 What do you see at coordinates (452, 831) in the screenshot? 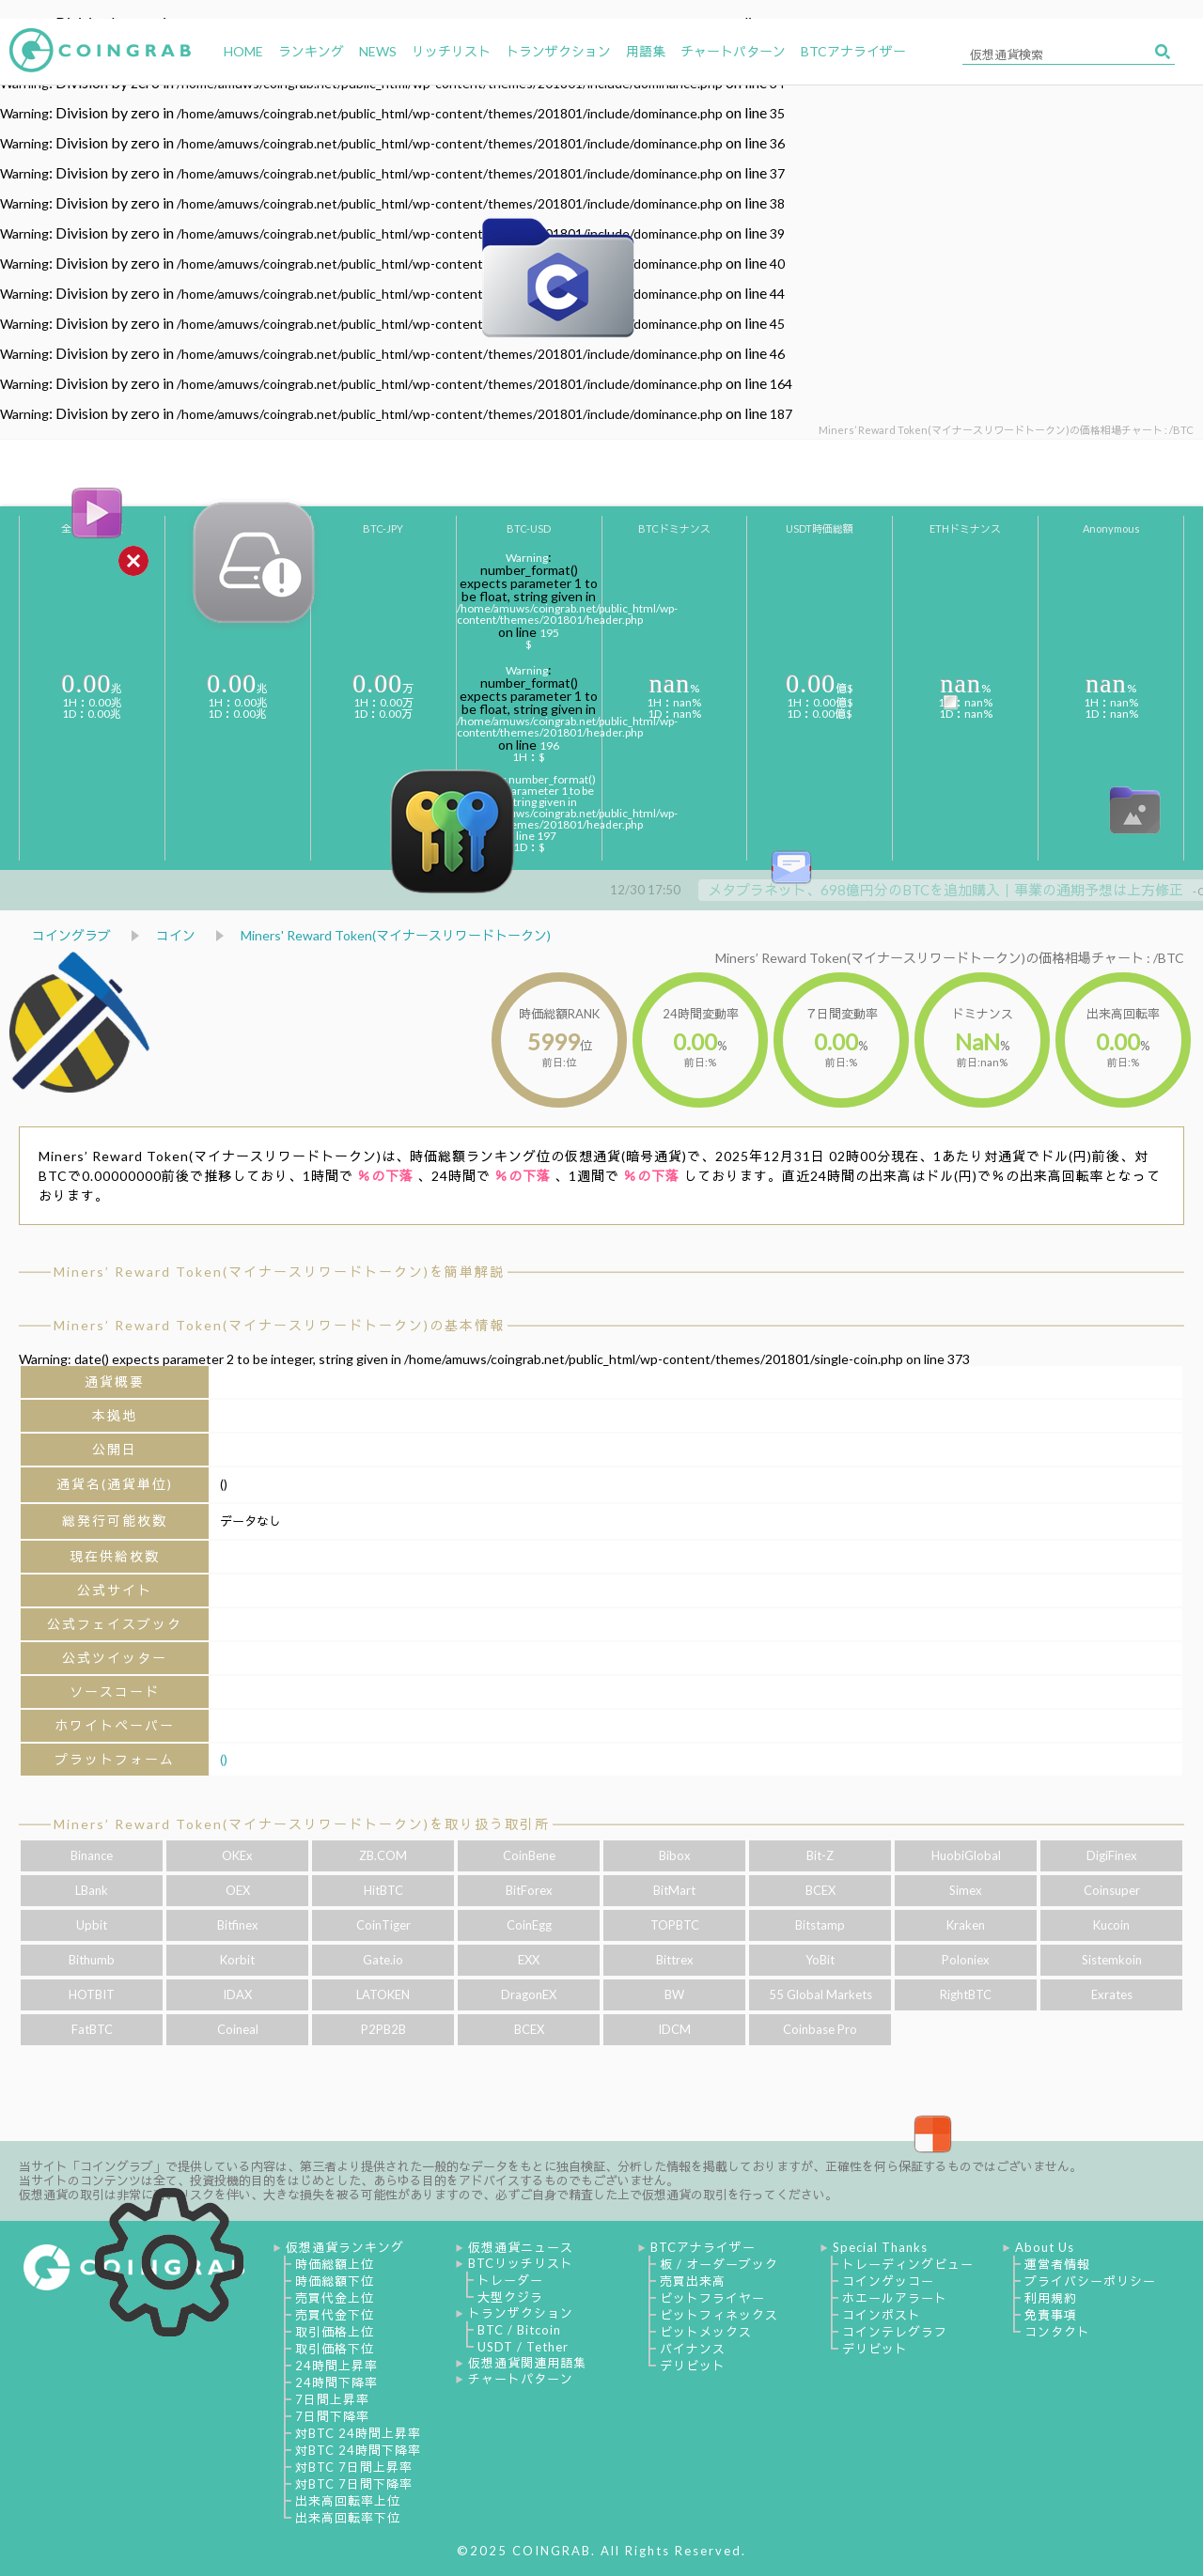
I see `open the passwords app` at bounding box center [452, 831].